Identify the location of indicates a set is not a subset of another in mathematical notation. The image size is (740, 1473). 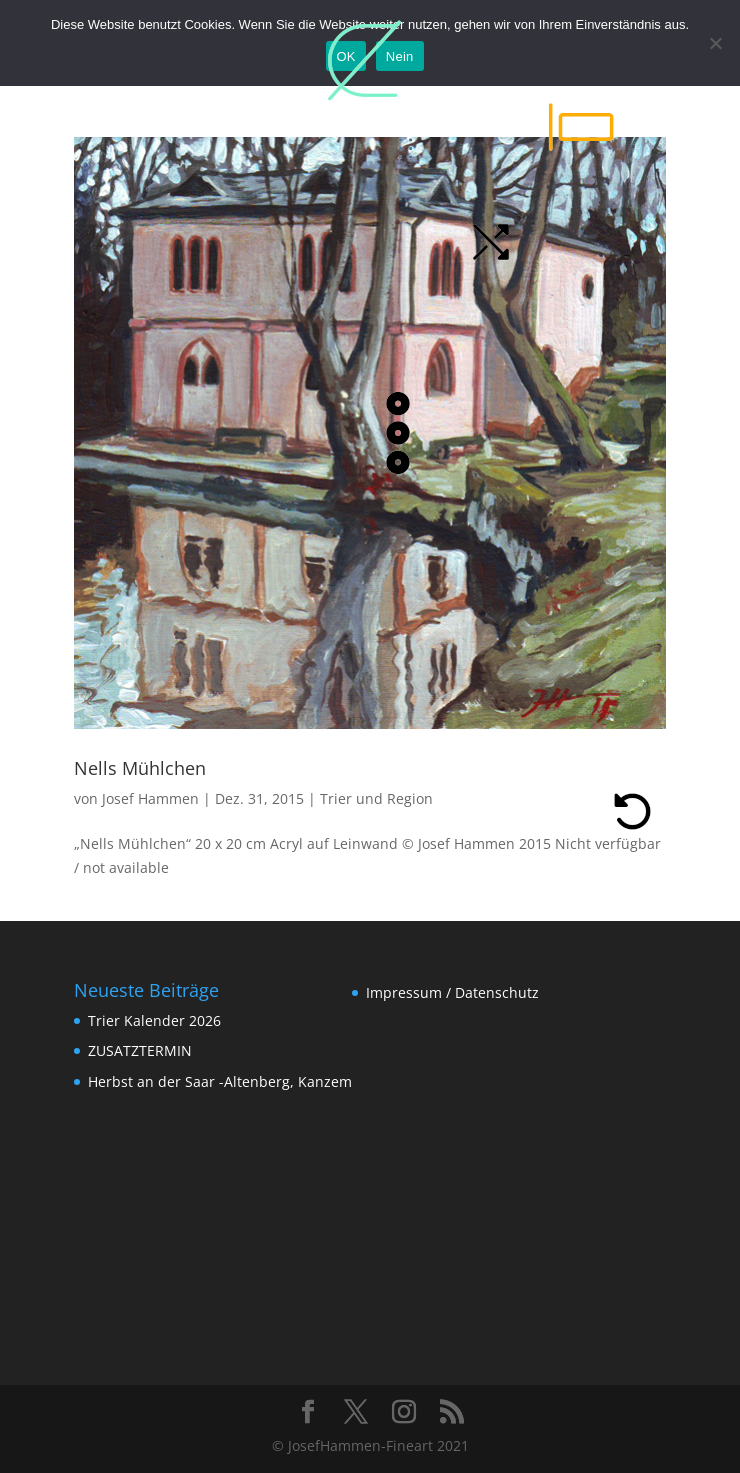
(364, 60).